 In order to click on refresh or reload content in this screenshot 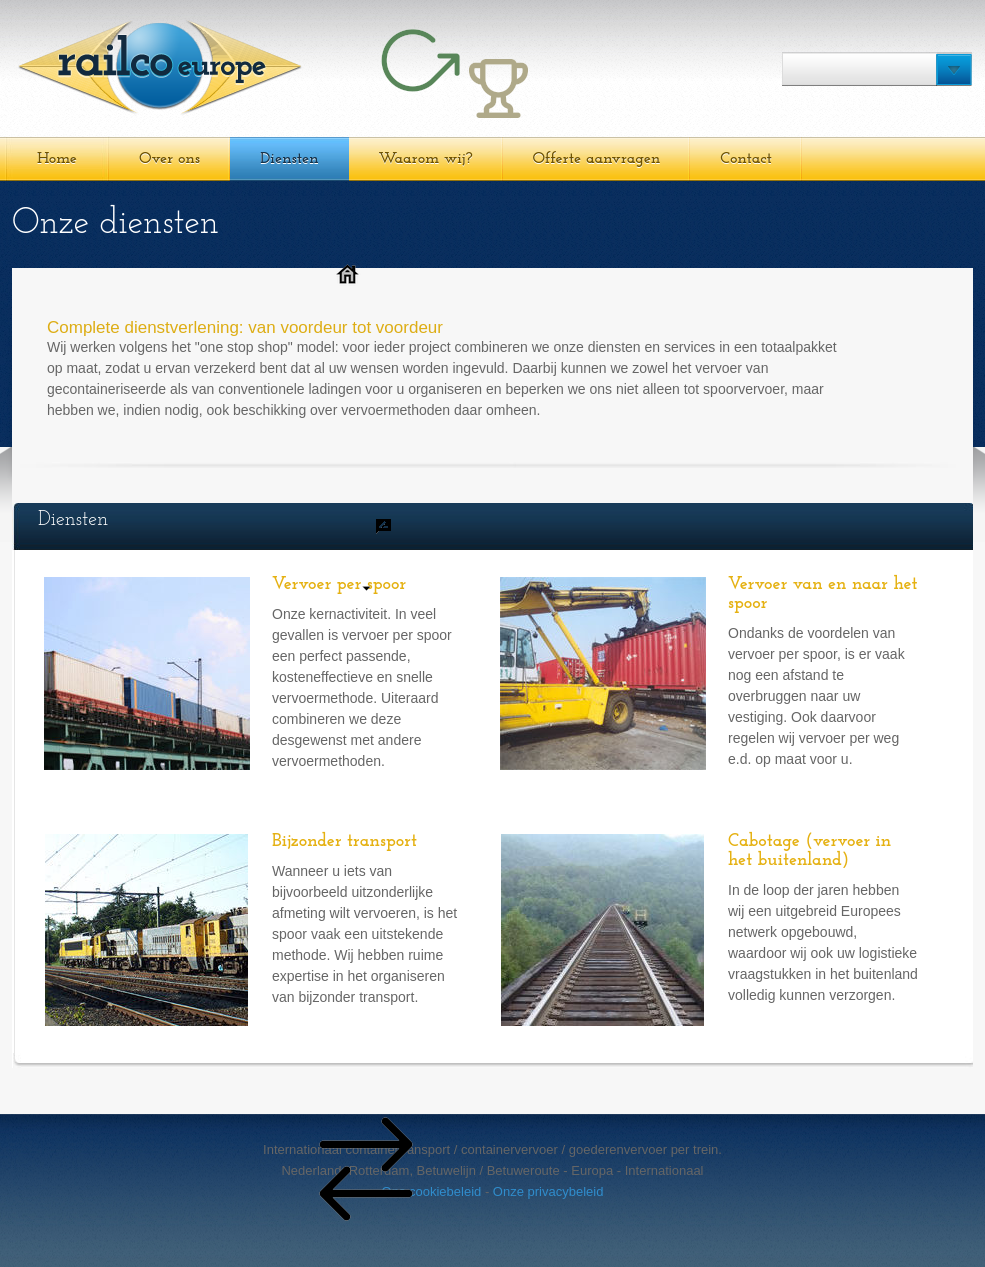, I will do `click(421, 60)`.